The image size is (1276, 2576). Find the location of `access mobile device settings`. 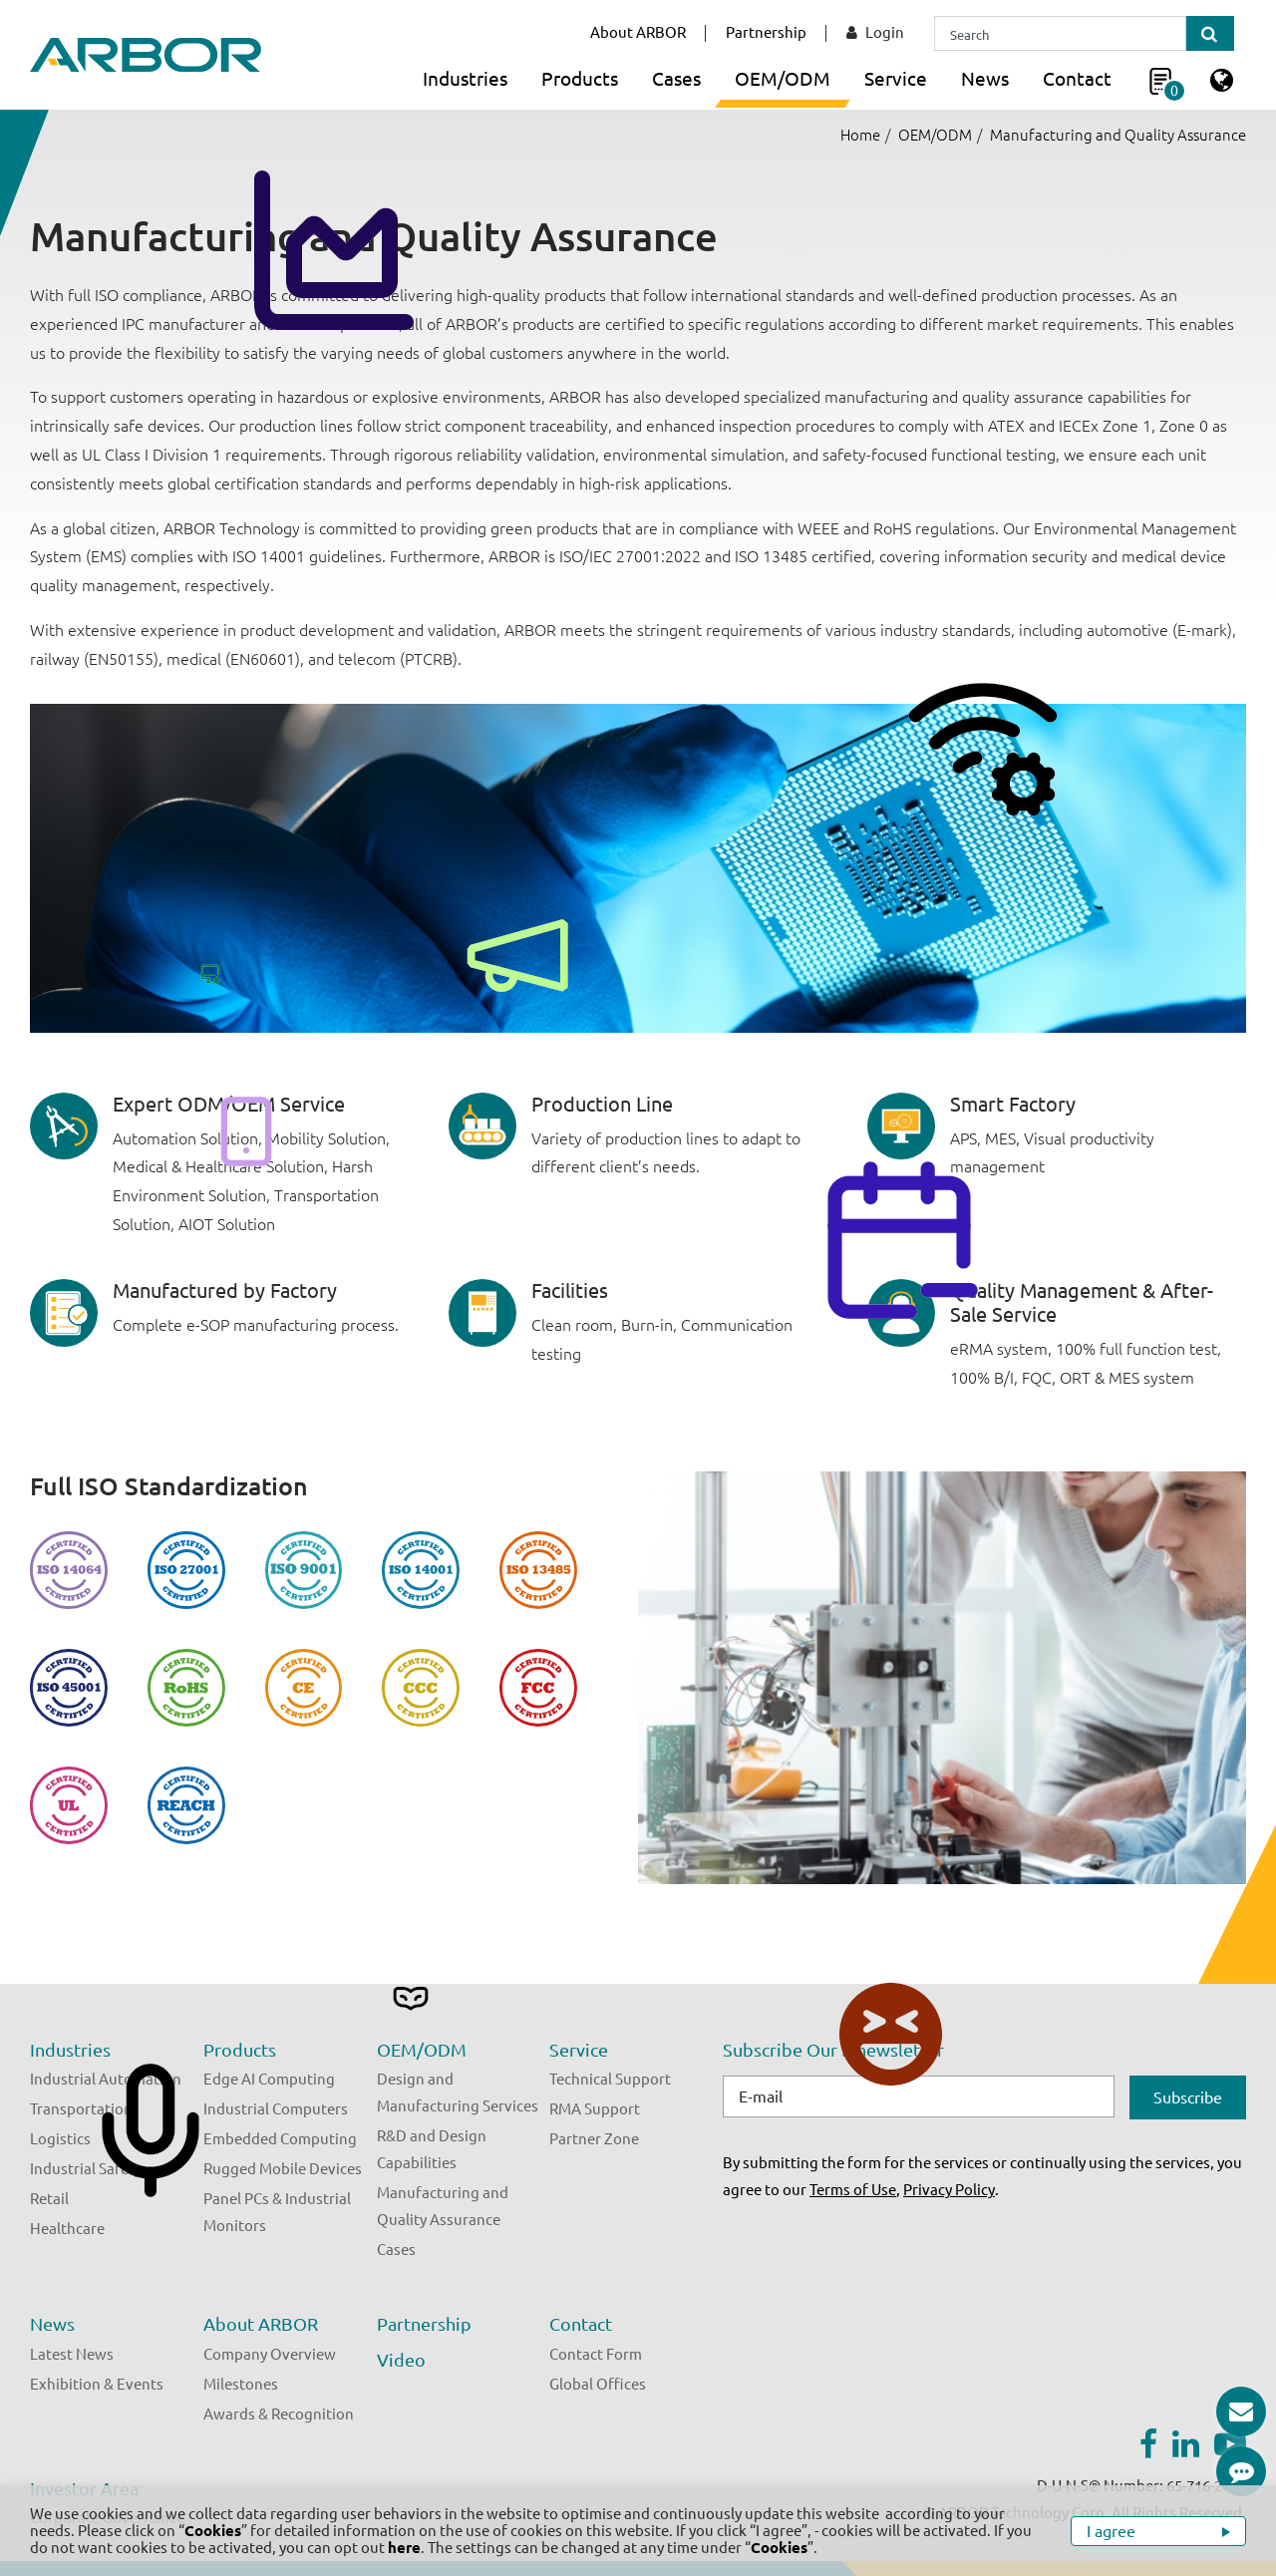

access mobile device settings is located at coordinates (246, 1131).